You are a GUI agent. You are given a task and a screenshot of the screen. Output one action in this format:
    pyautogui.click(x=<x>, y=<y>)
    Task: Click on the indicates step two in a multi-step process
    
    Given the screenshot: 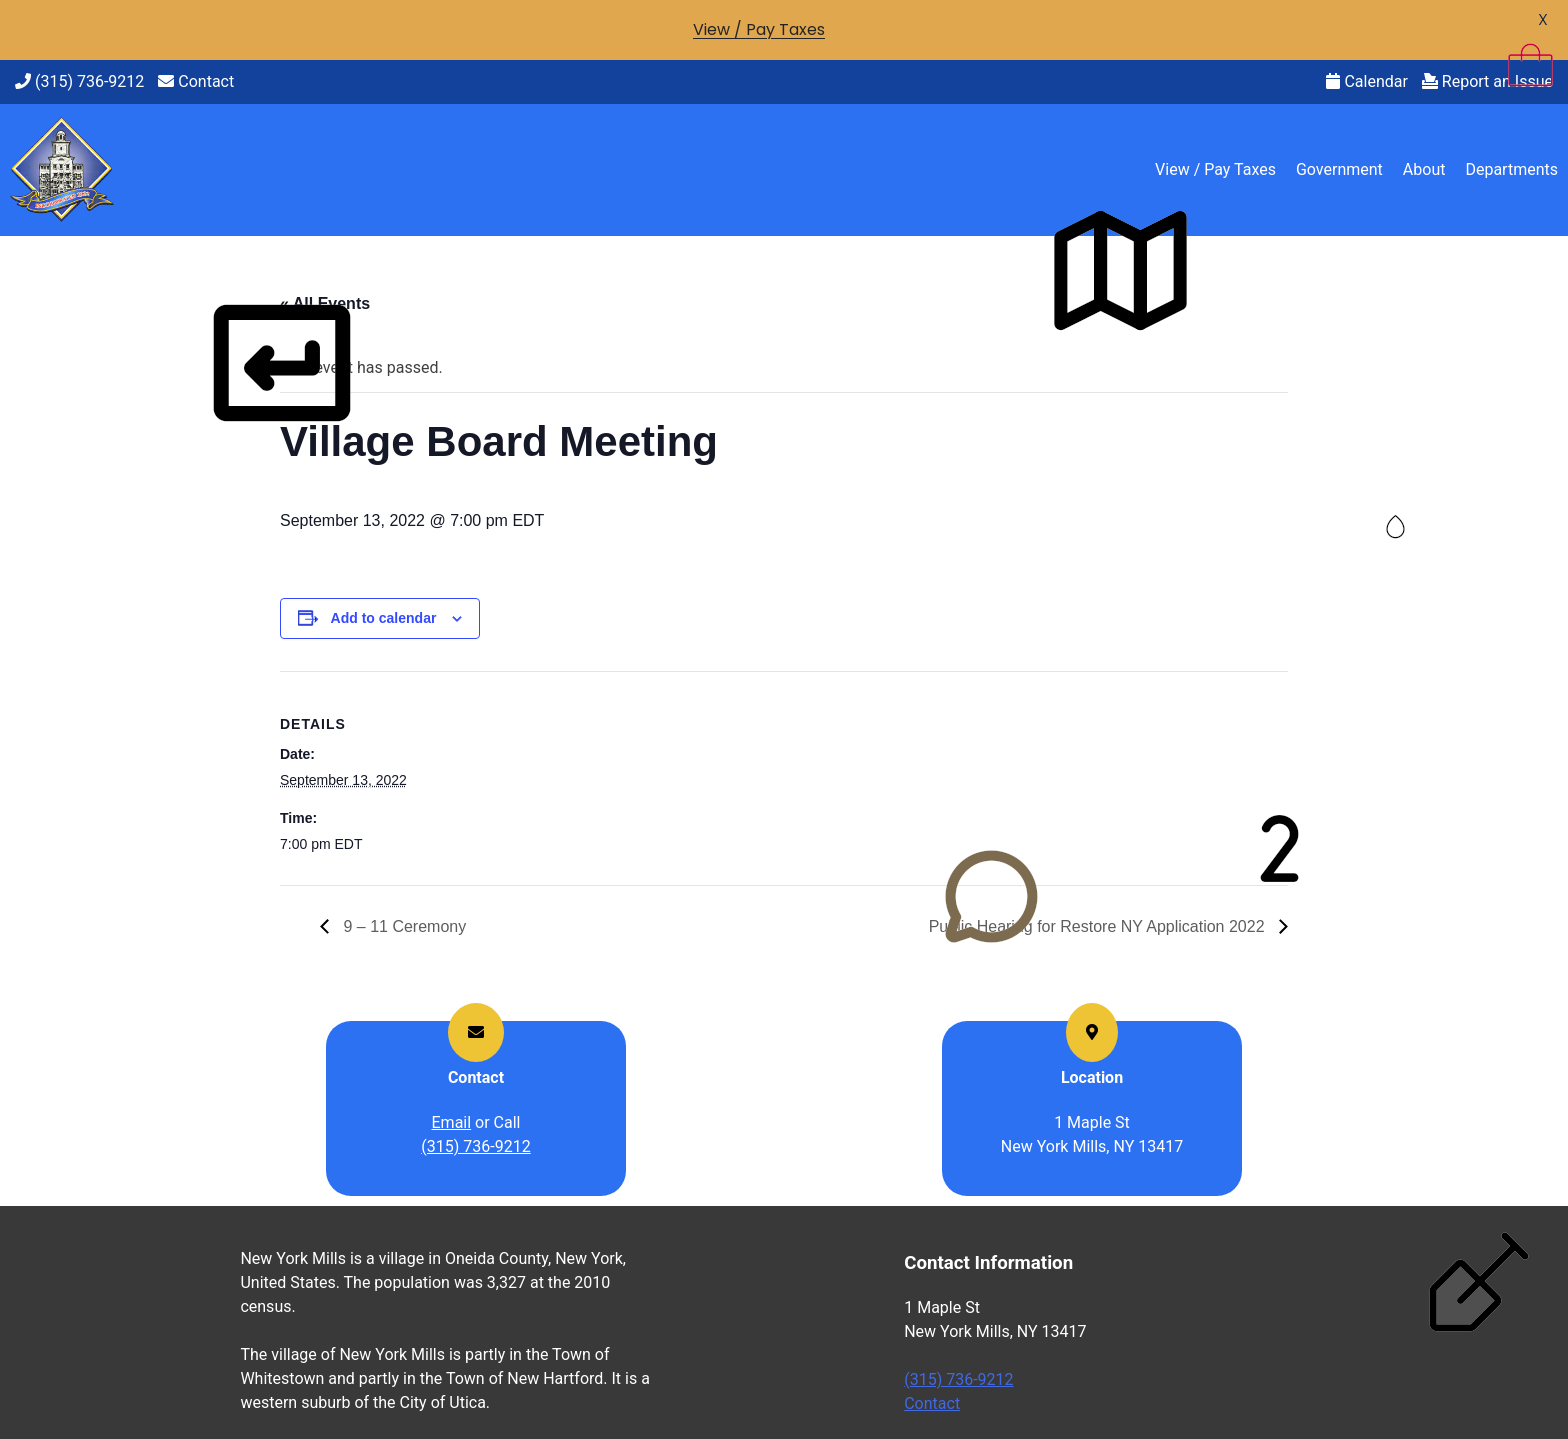 What is the action you would take?
    pyautogui.click(x=1279, y=848)
    